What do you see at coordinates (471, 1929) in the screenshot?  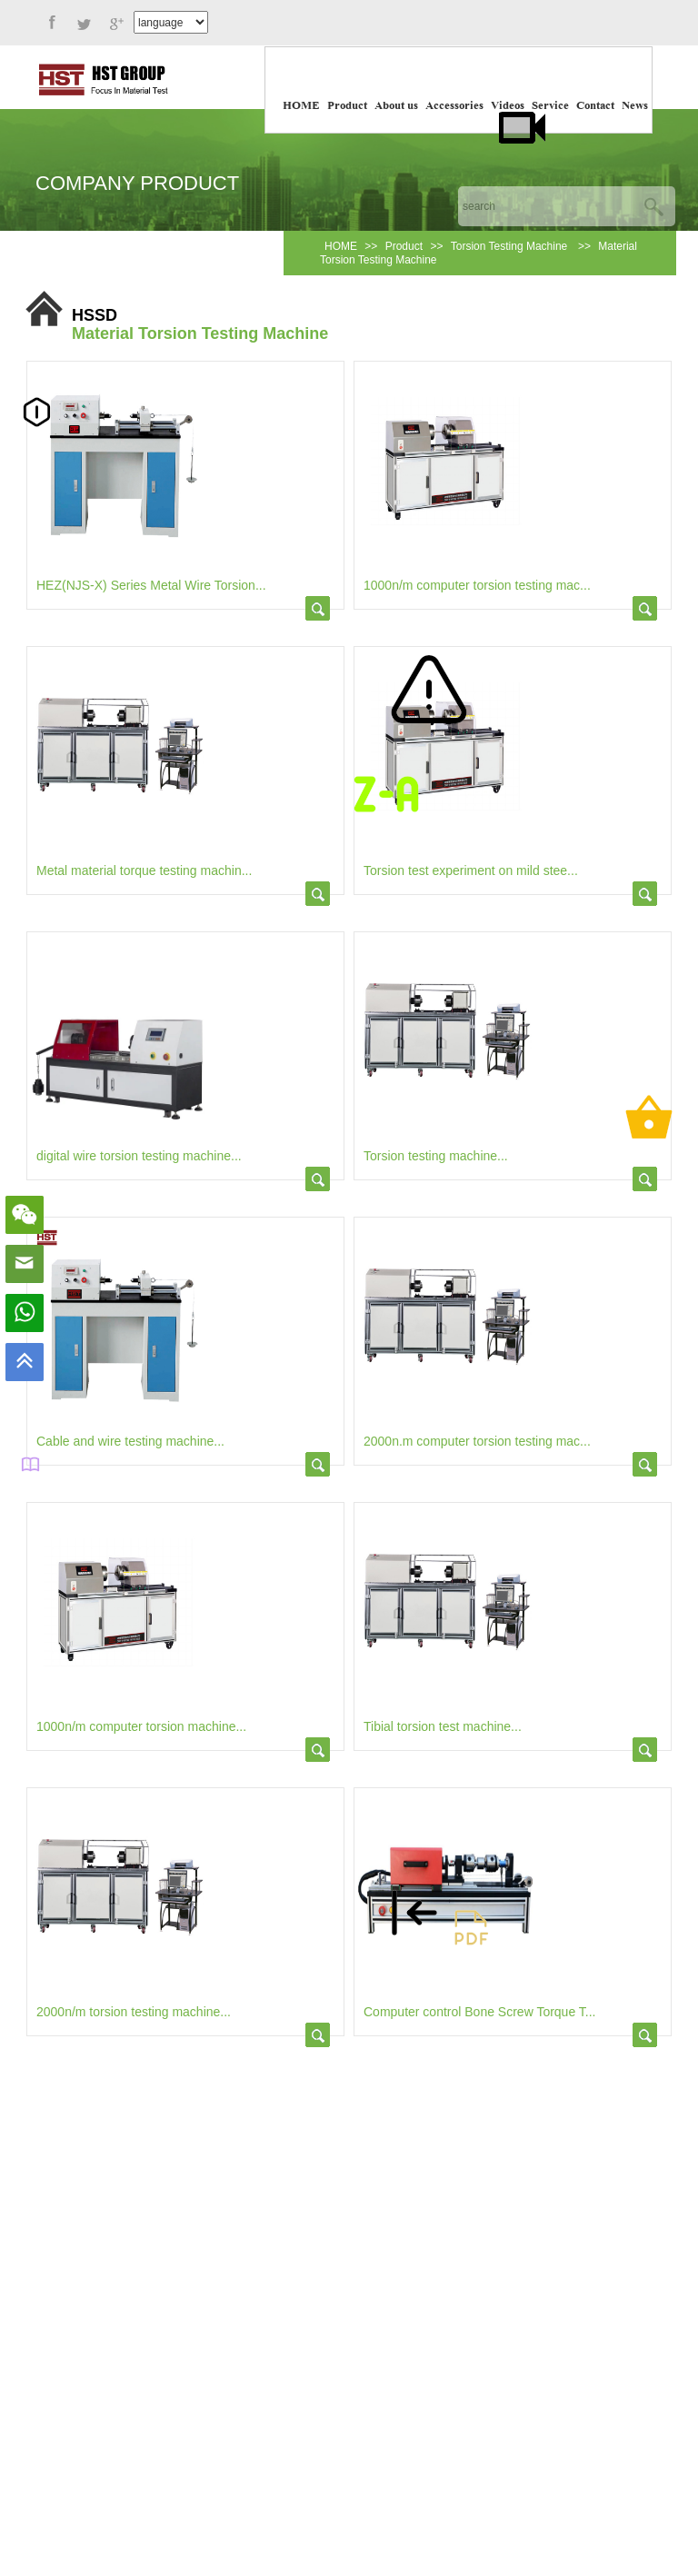 I see `view or open a PDF document` at bounding box center [471, 1929].